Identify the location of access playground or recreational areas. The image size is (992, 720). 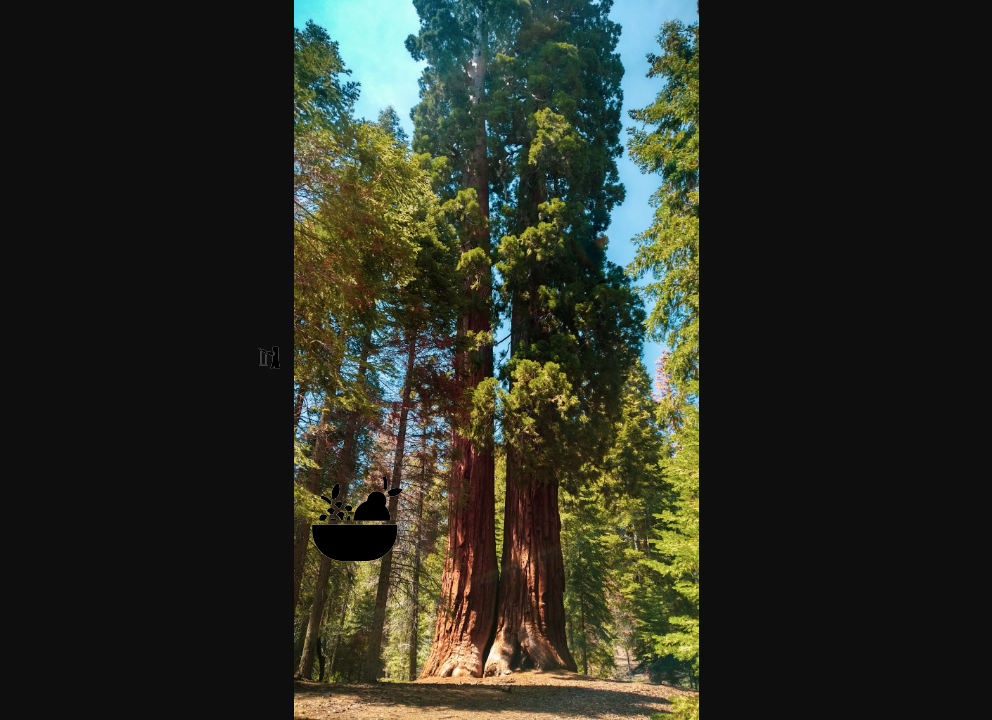
(269, 357).